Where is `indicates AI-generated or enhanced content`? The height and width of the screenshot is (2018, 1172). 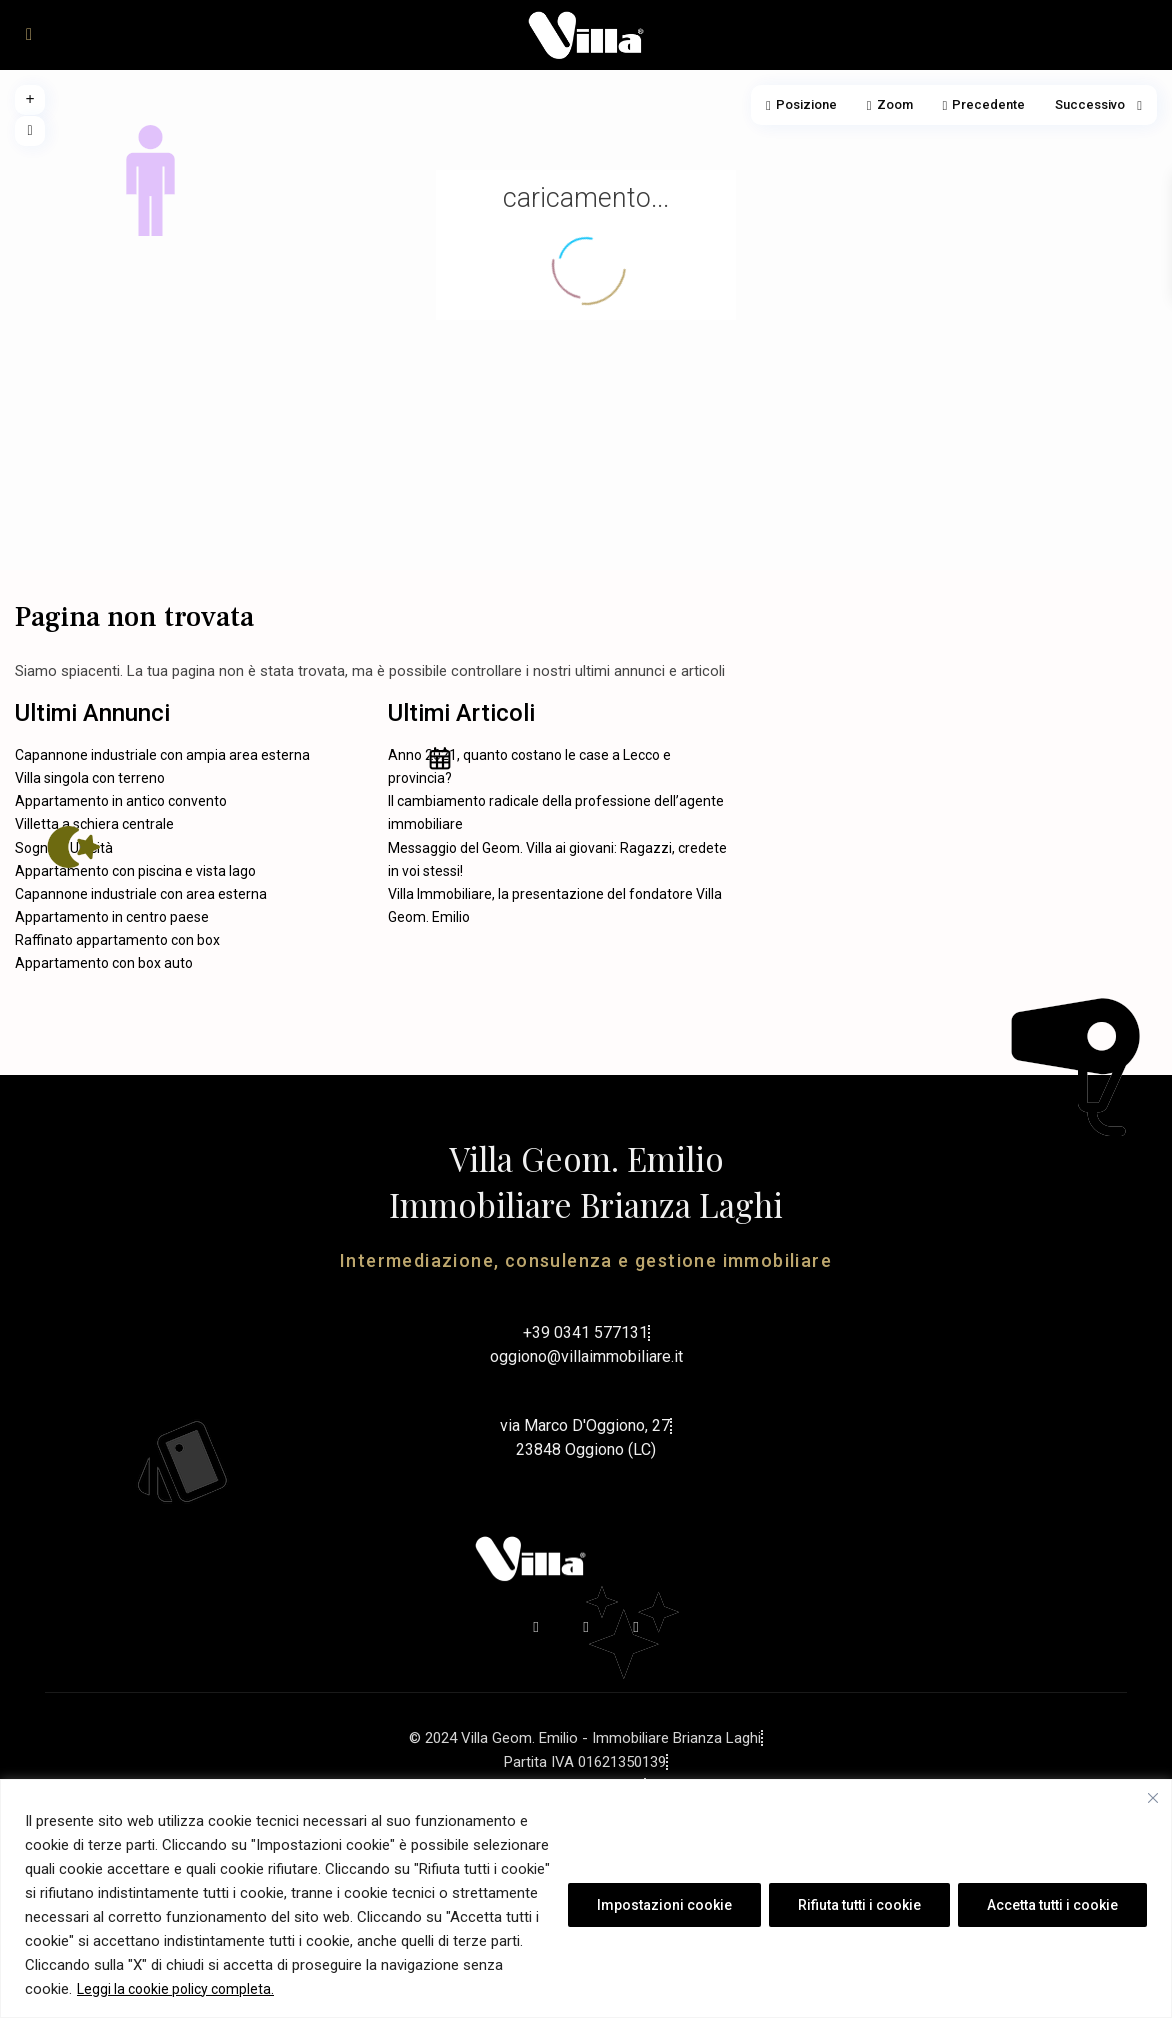 indicates AI-generated or enhanced content is located at coordinates (632, 1632).